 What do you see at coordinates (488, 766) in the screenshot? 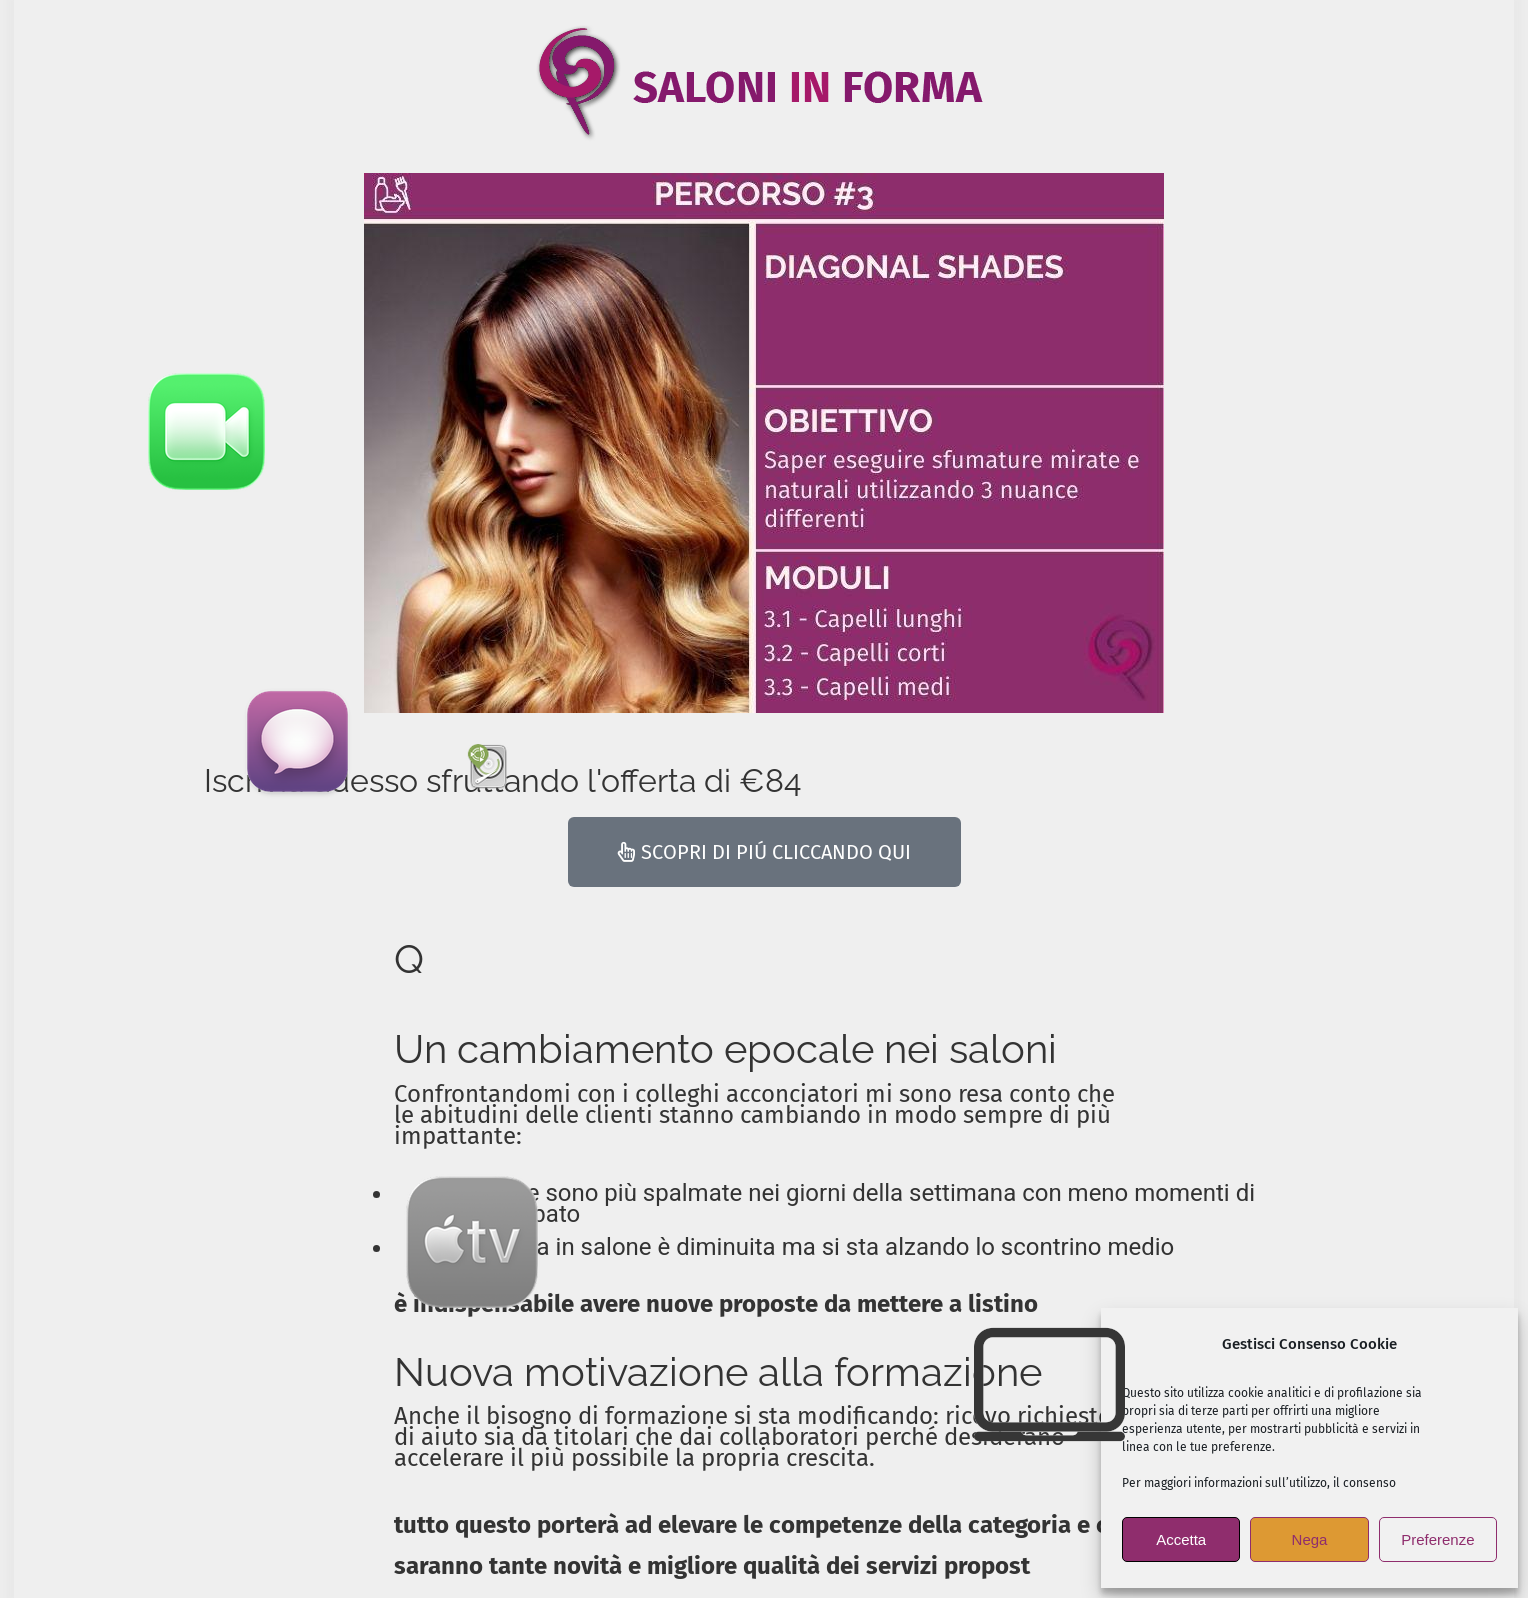
I see `launch ubiquity disk installer` at bounding box center [488, 766].